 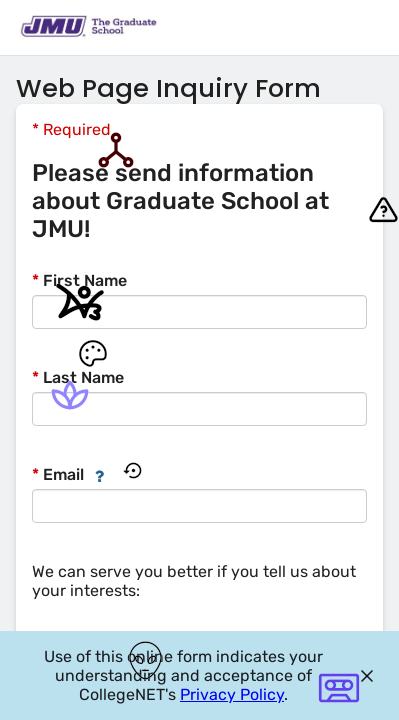 I want to click on access audio recordings or voice memos, so click(x=339, y=688).